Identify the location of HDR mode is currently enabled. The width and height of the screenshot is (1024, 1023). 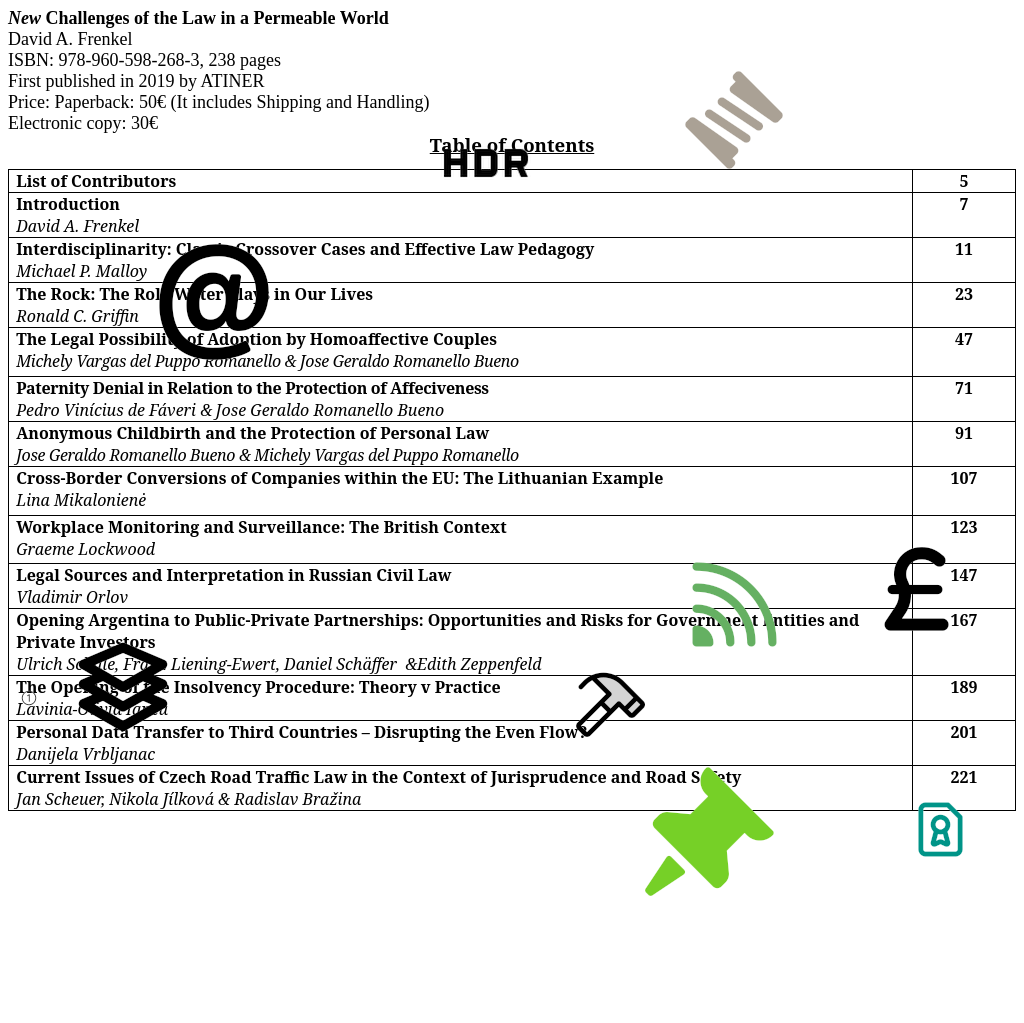
(486, 163).